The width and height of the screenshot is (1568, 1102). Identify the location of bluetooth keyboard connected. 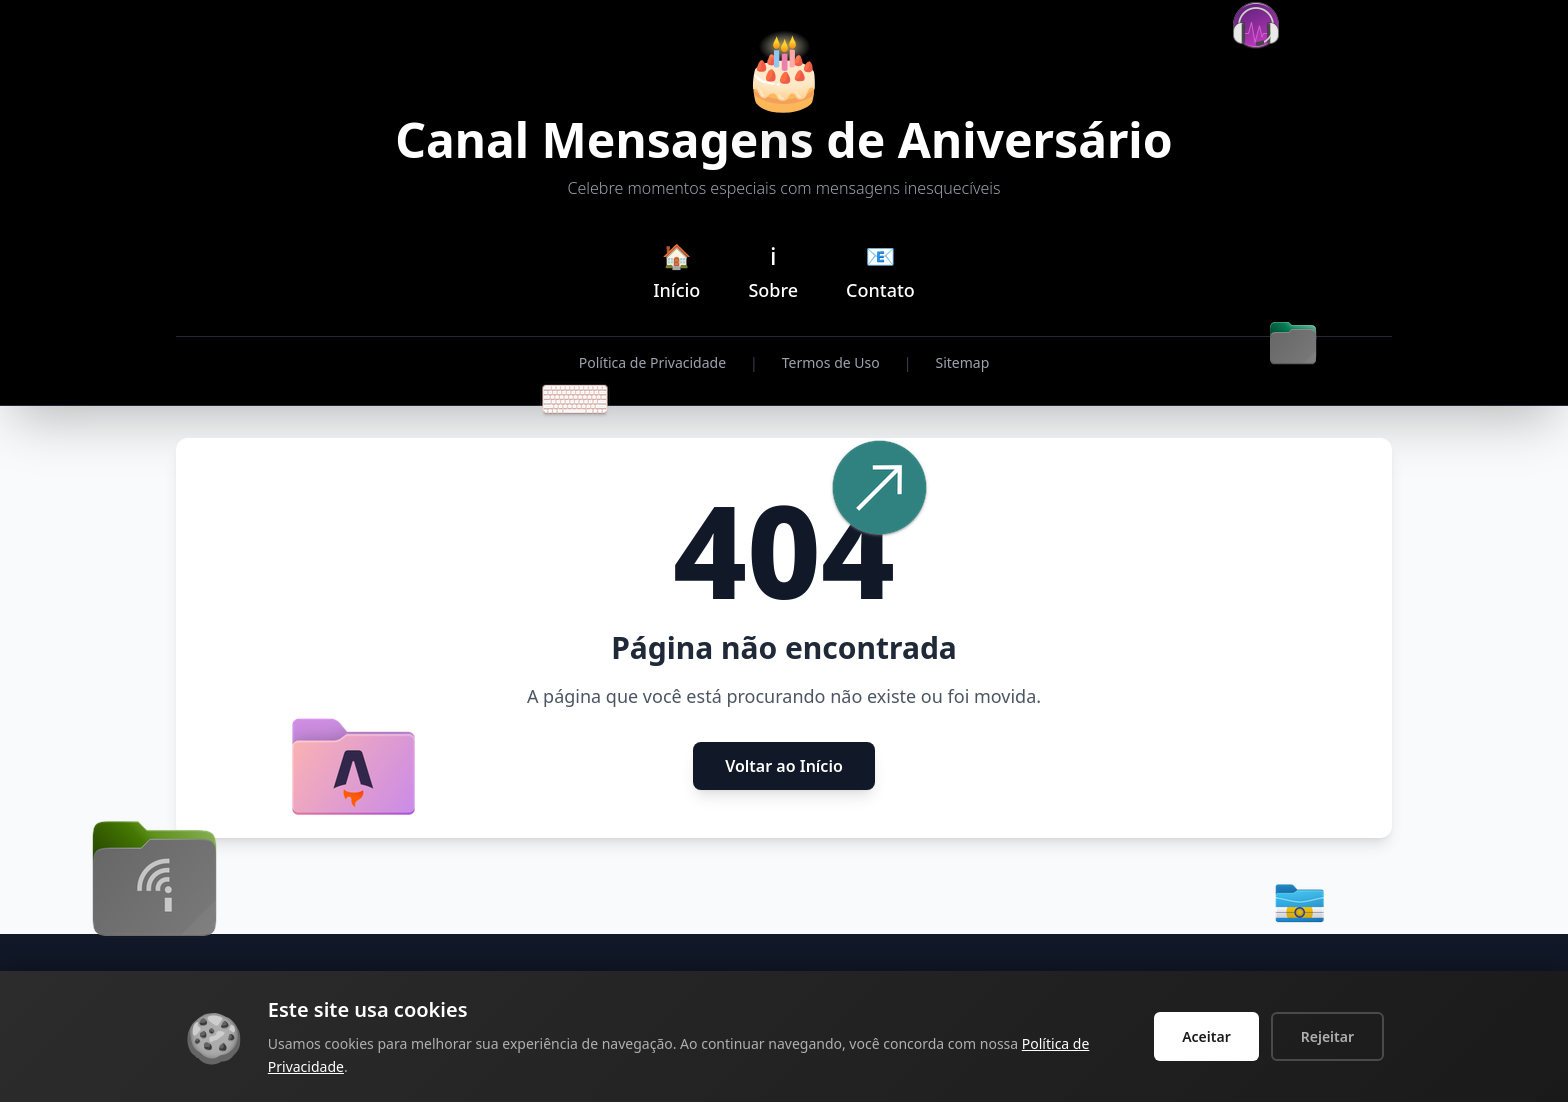
(575, 400).